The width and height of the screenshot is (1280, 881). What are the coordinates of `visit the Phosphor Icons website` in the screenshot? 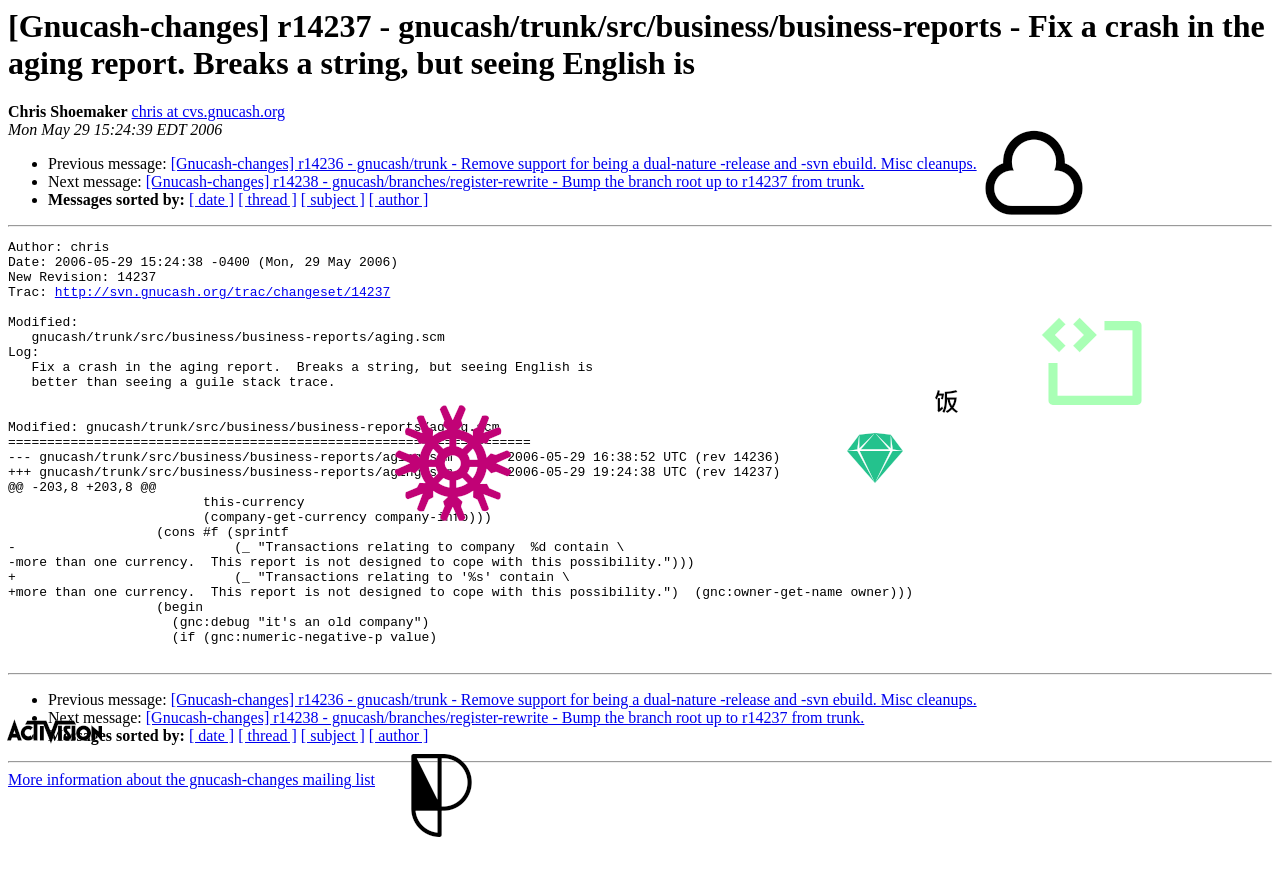 It's located at (441, 795).